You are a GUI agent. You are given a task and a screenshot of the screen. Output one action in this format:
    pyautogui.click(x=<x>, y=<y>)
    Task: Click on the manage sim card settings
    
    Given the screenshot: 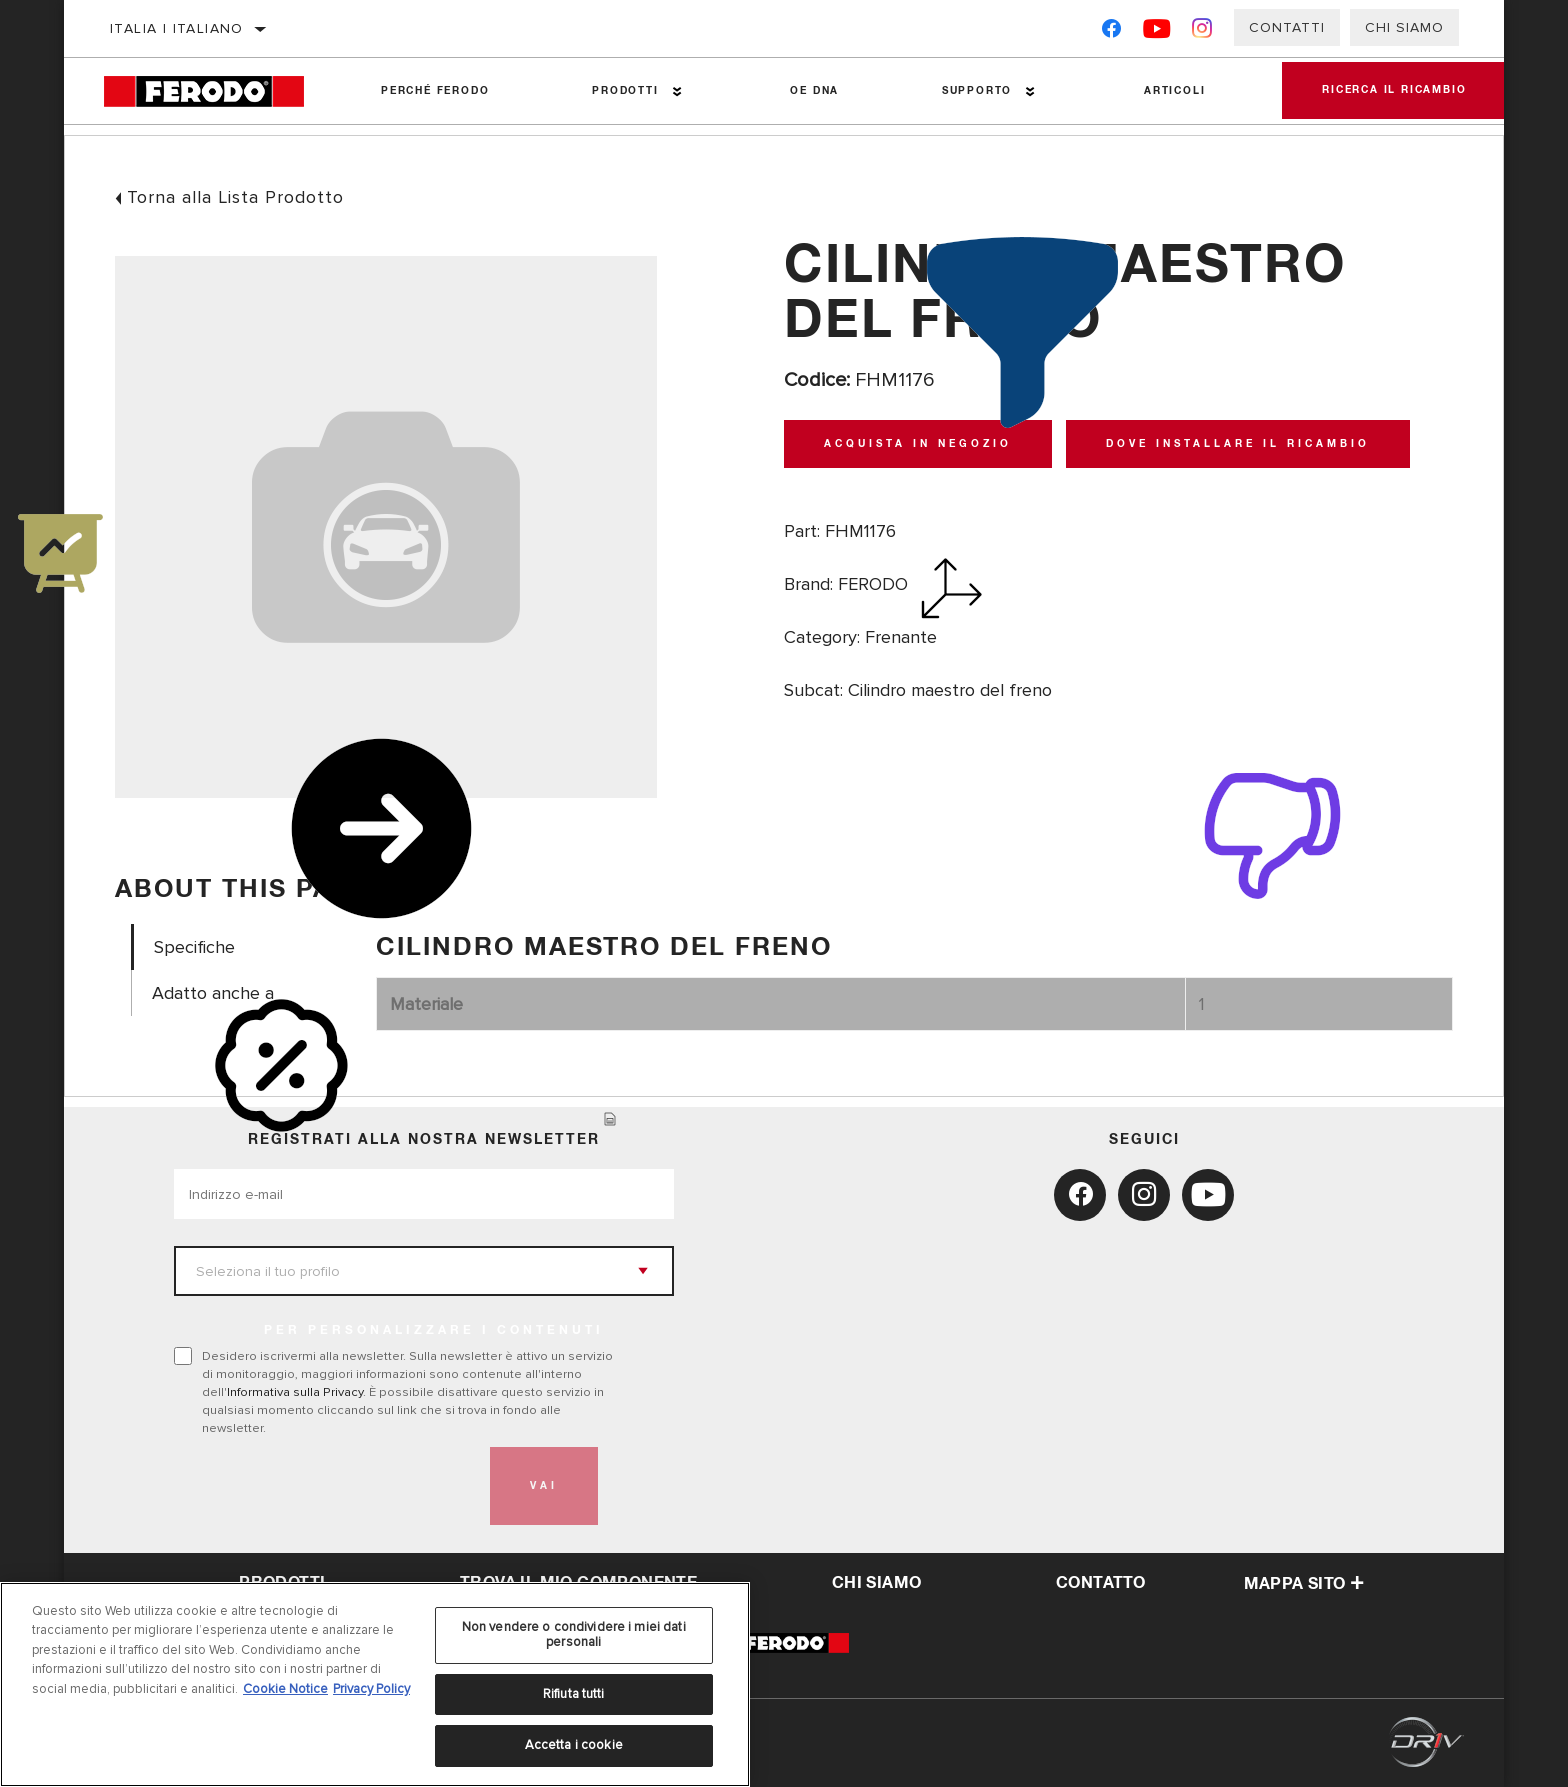 What is the action you would take?
    pyautogui.click(x=610, y=1119)
    